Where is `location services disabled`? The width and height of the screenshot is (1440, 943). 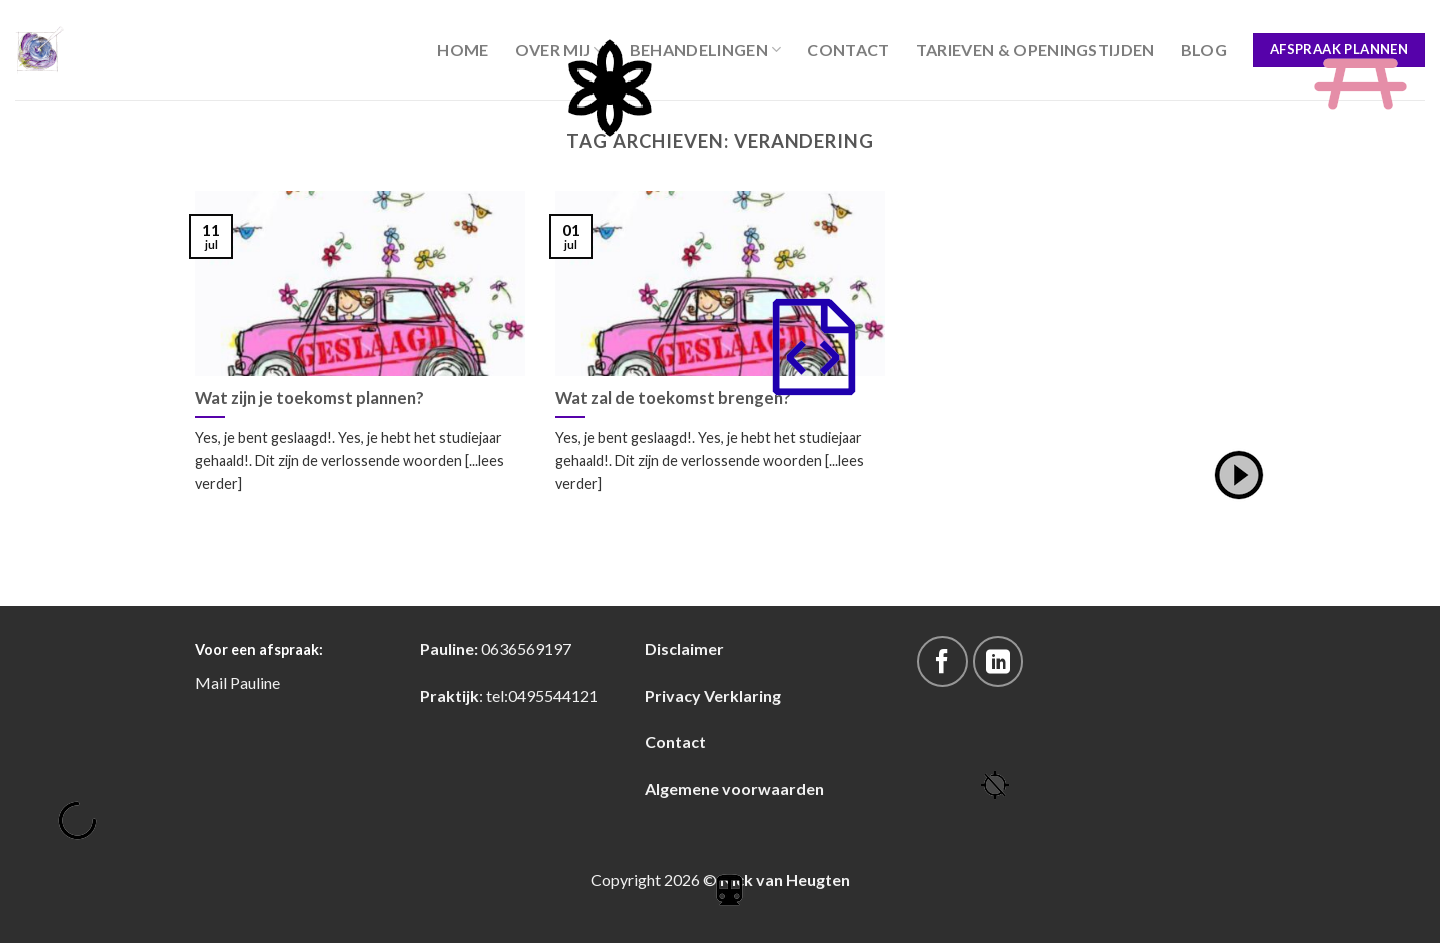 location services disabled is located at coordinates (995, 785).